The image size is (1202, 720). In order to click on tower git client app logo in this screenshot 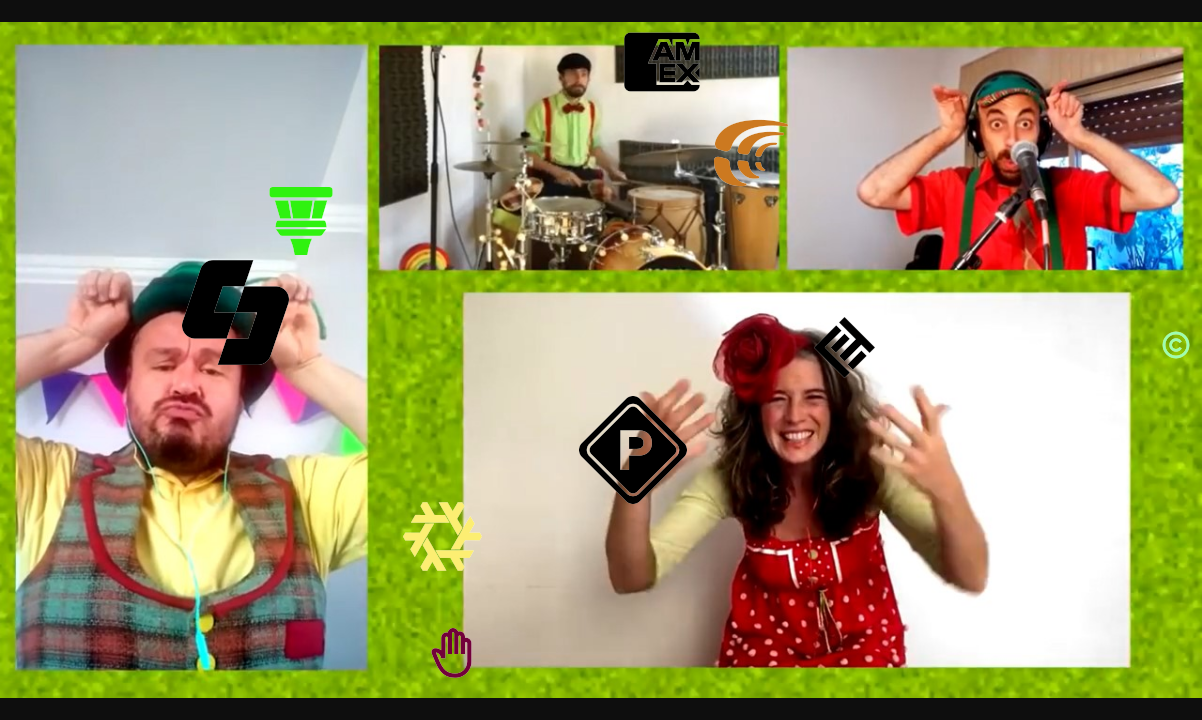, I will do `click(301, 221)`.